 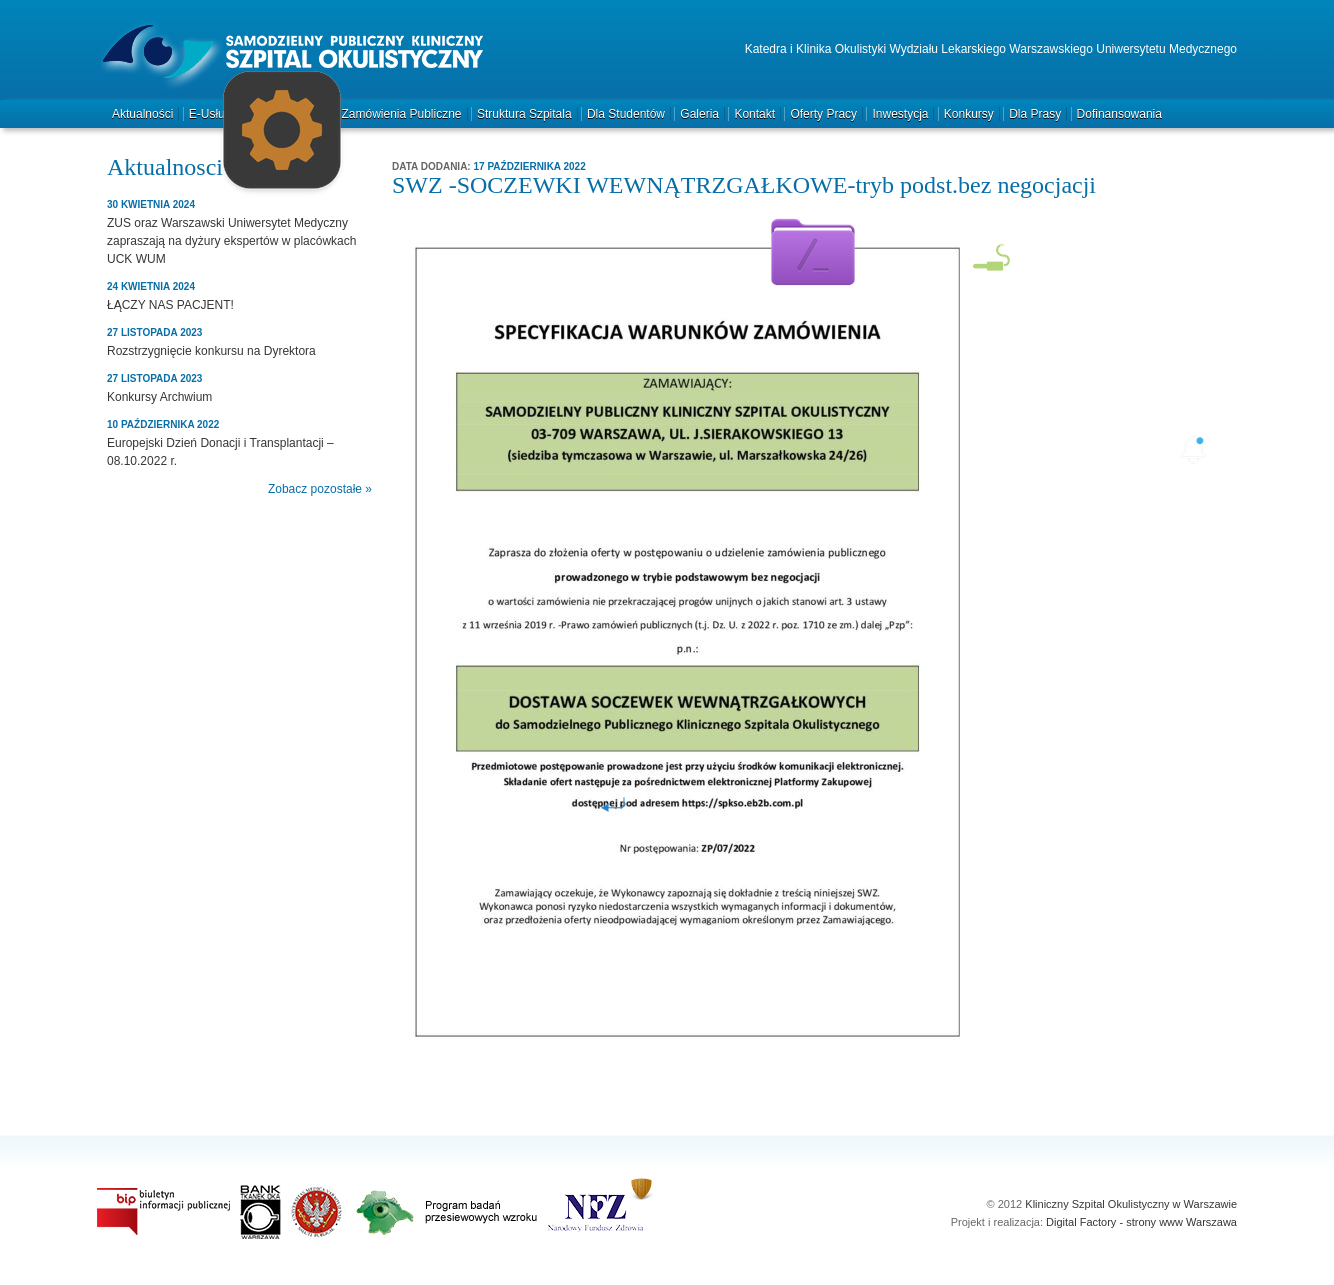 What do you see at coordinates (641, 1188) in the screenshot?
I see `indicates low security status for a connection or system` at bounding box center [641, 1188].